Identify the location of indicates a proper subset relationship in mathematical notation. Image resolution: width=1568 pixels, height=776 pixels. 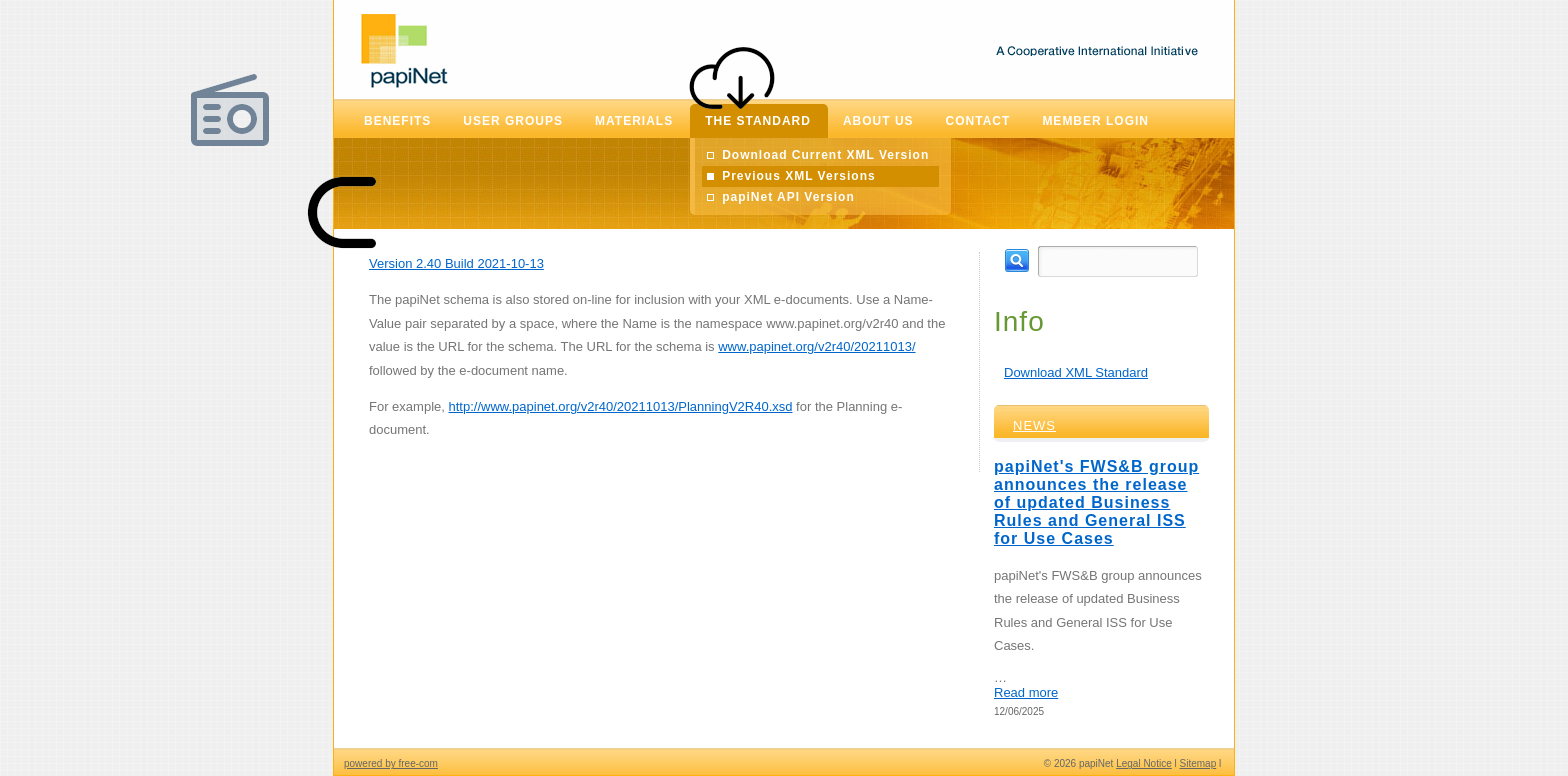
(343, 212).